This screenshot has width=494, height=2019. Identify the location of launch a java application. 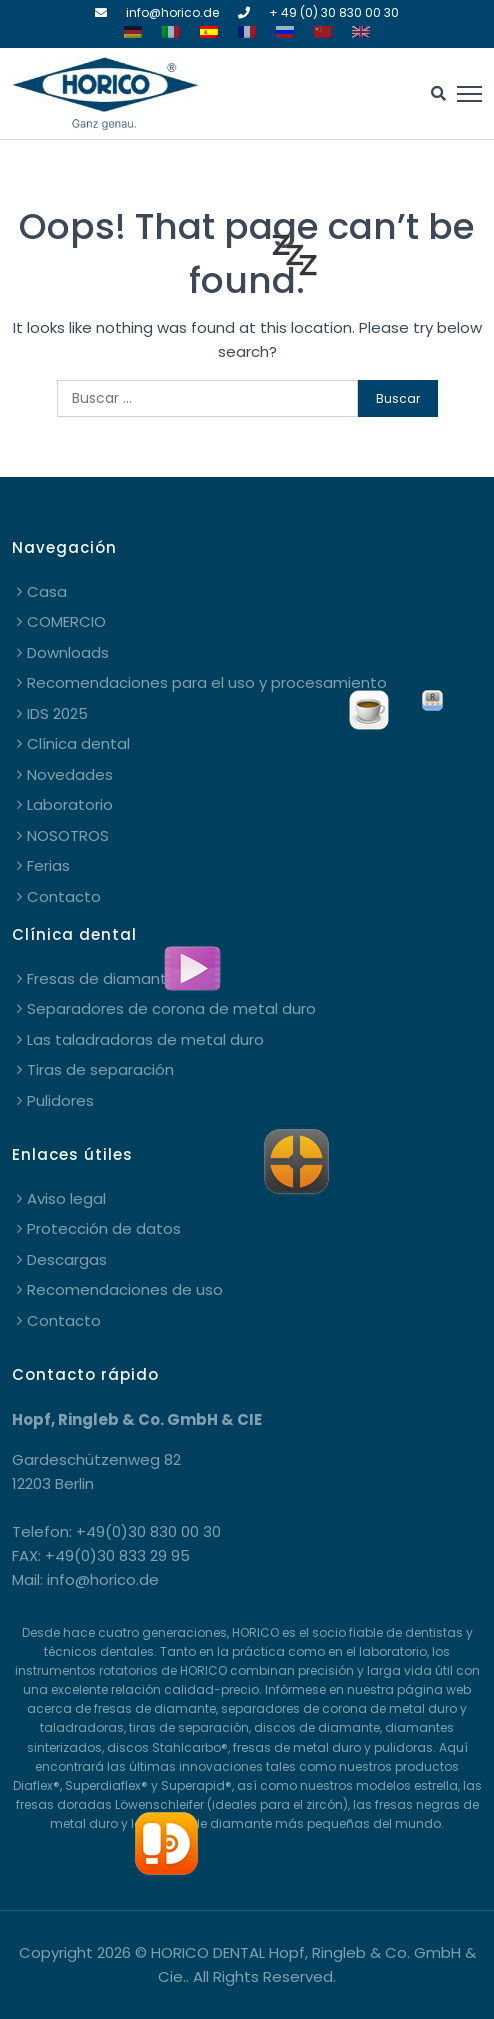
(369, 710).